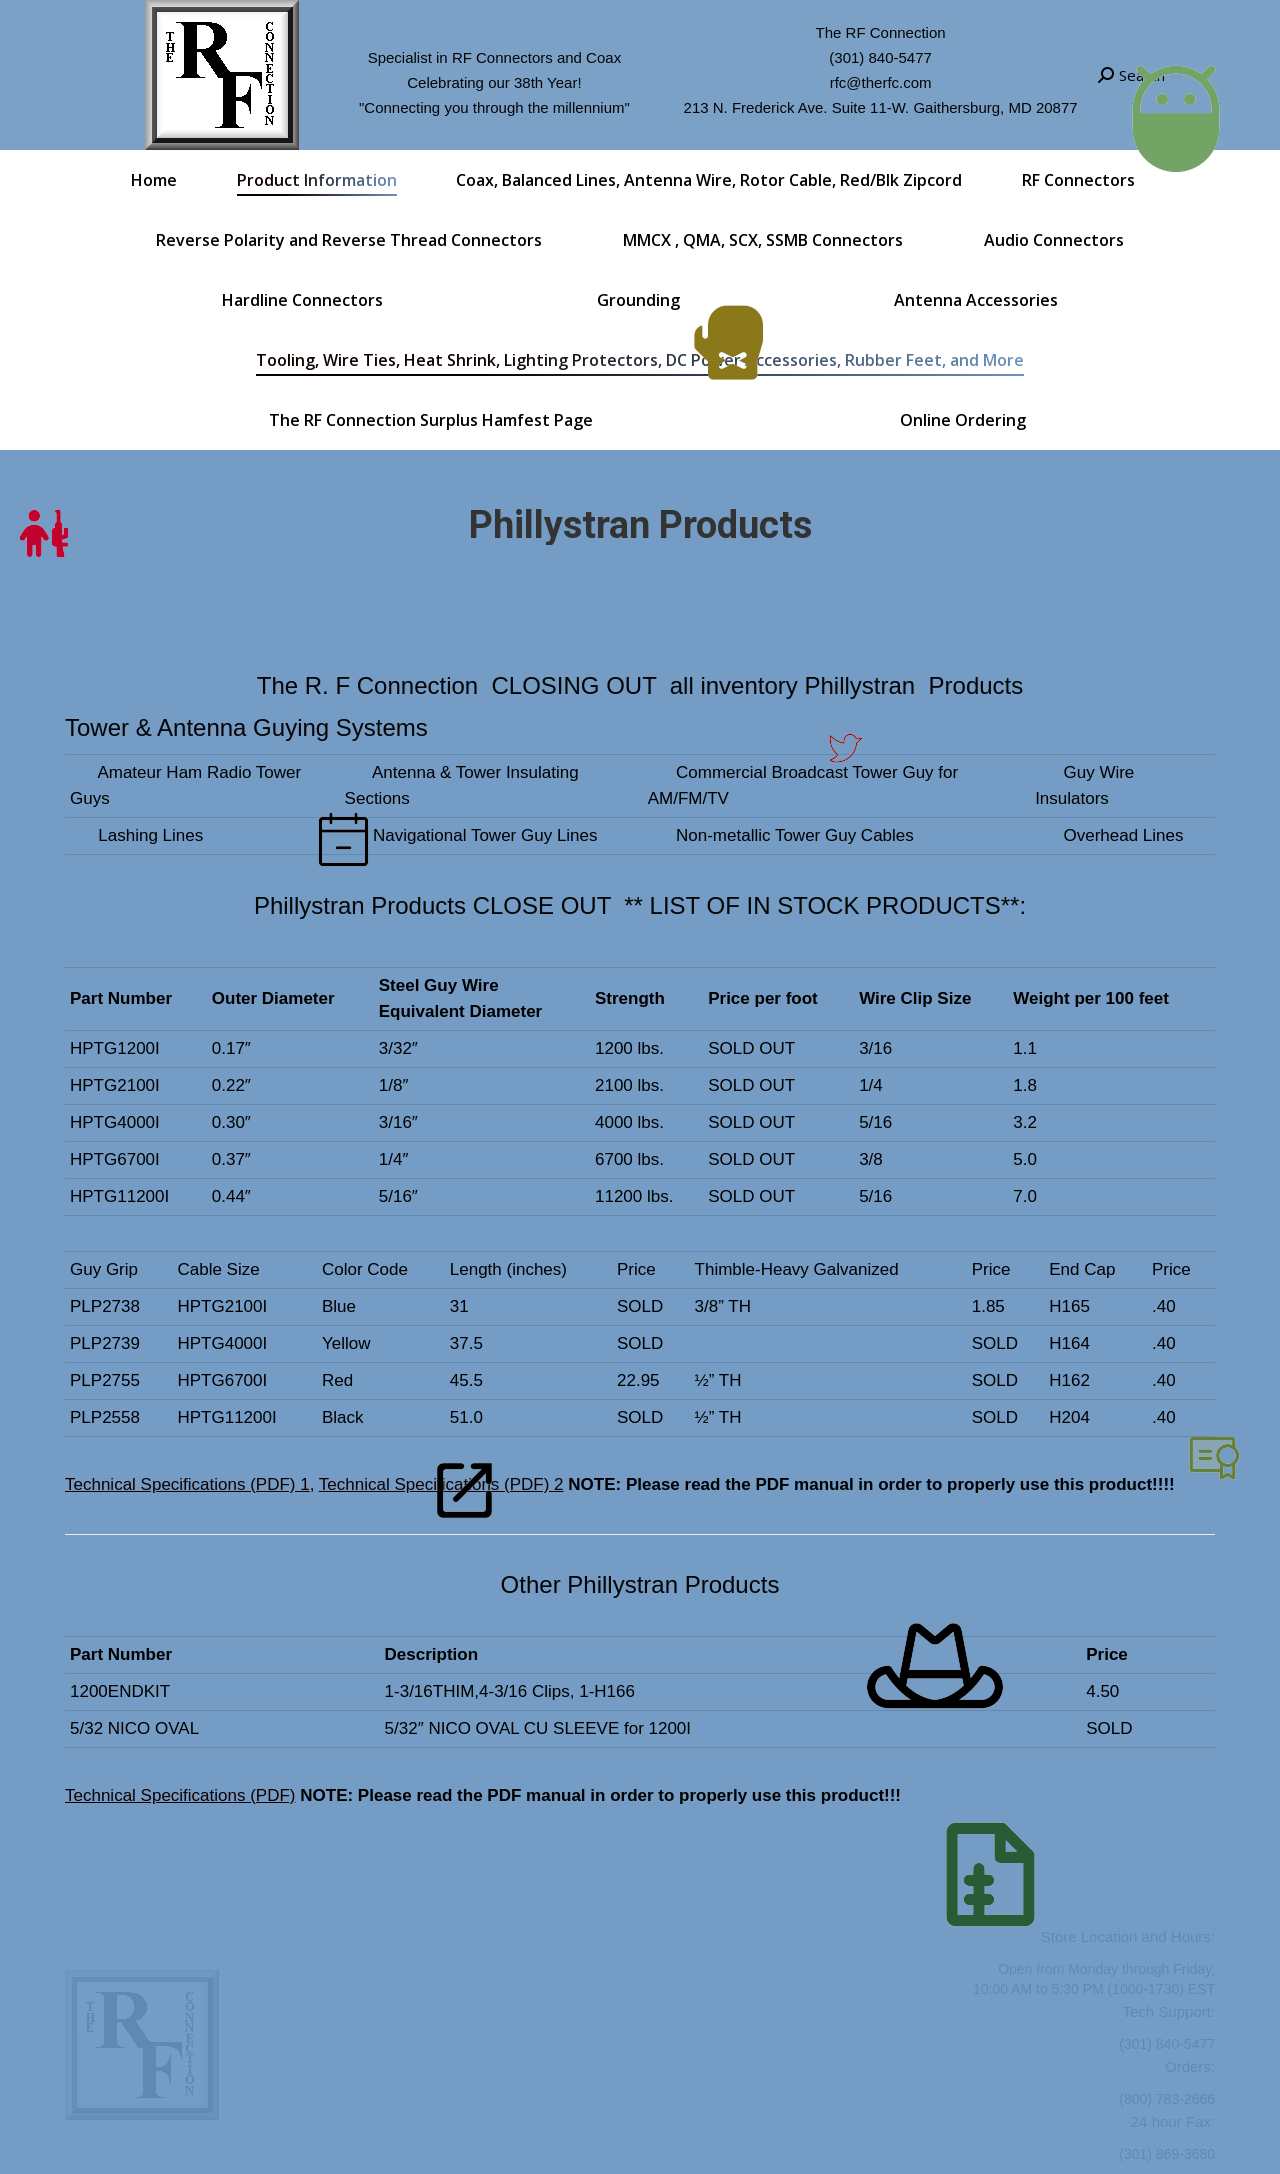 This screenshot has width=1280, height=2174. Describe the element at coordinates (730, 344) in the screenshot. I see `access boxing or combat sports content` at that location.